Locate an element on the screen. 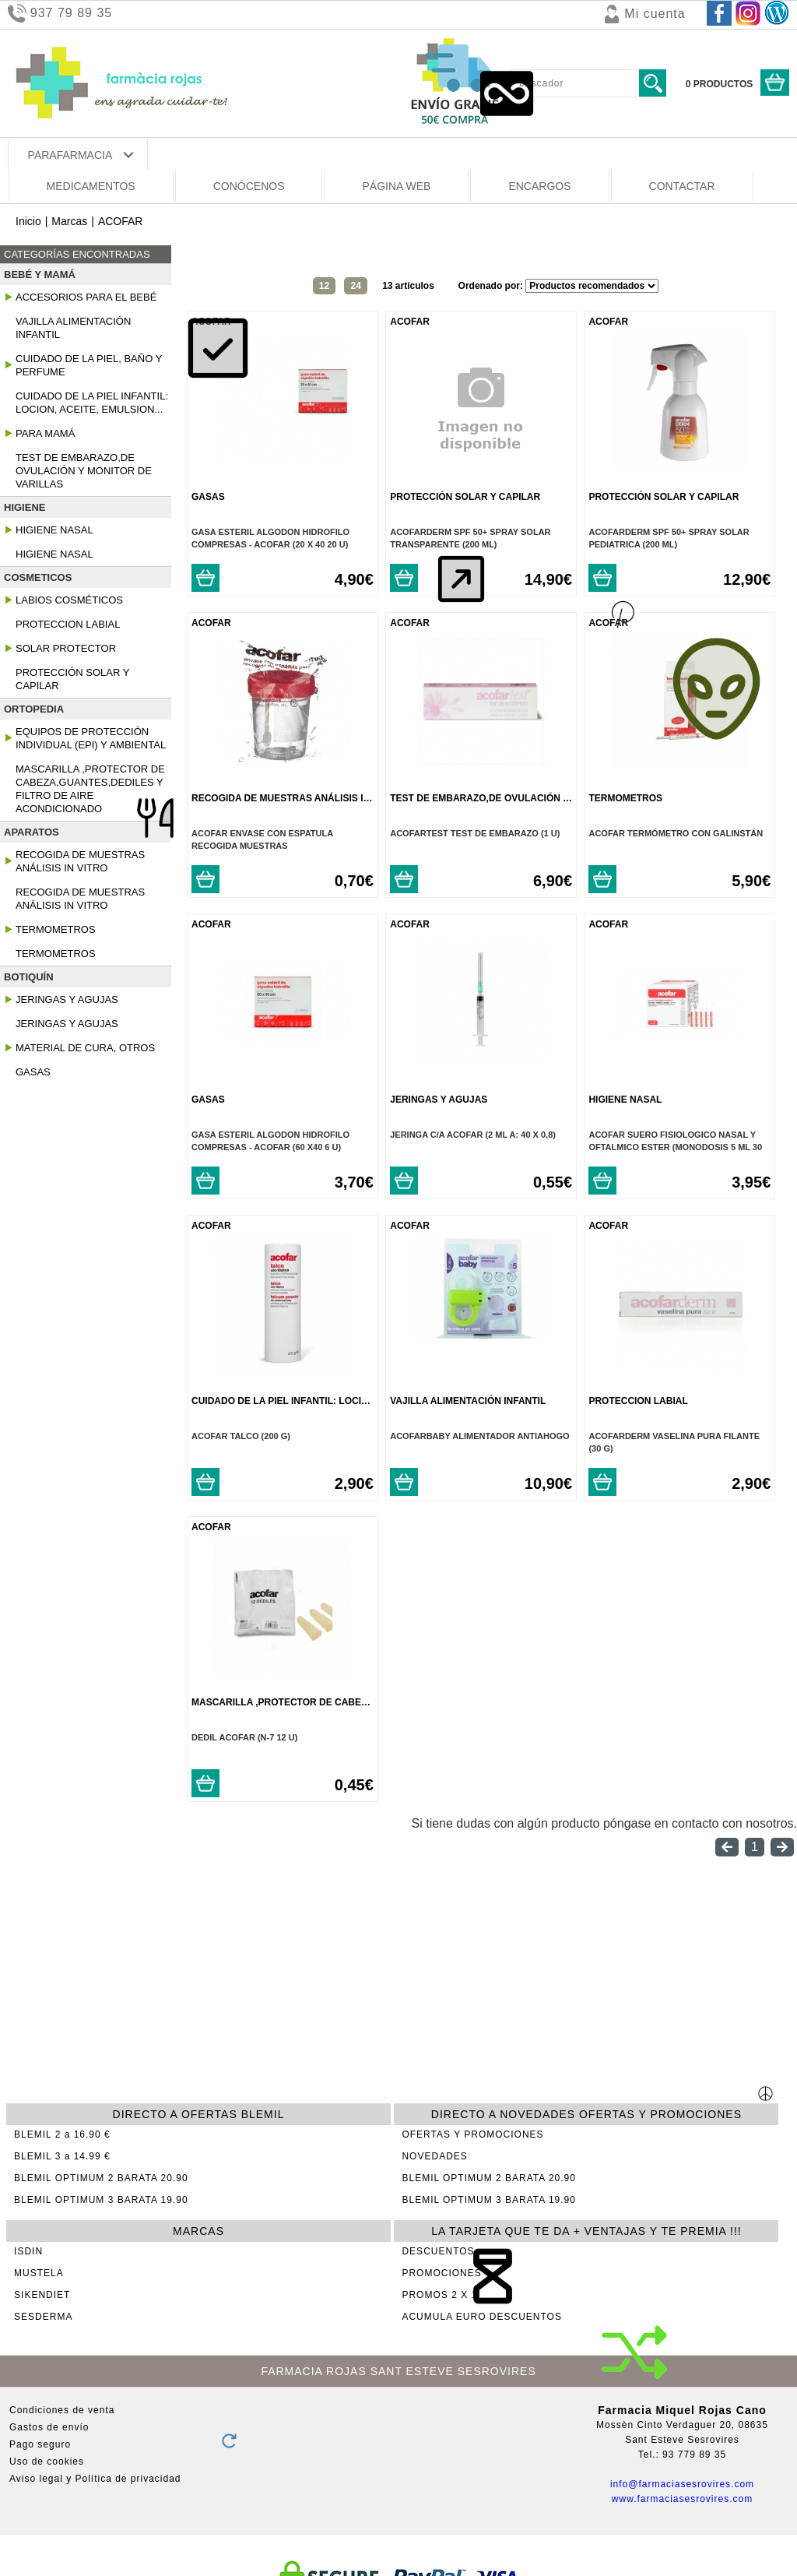 The height and width of the screenshot is (2576, 797). indicates a timer or countdown just started is located at coordinates (493, 2276).